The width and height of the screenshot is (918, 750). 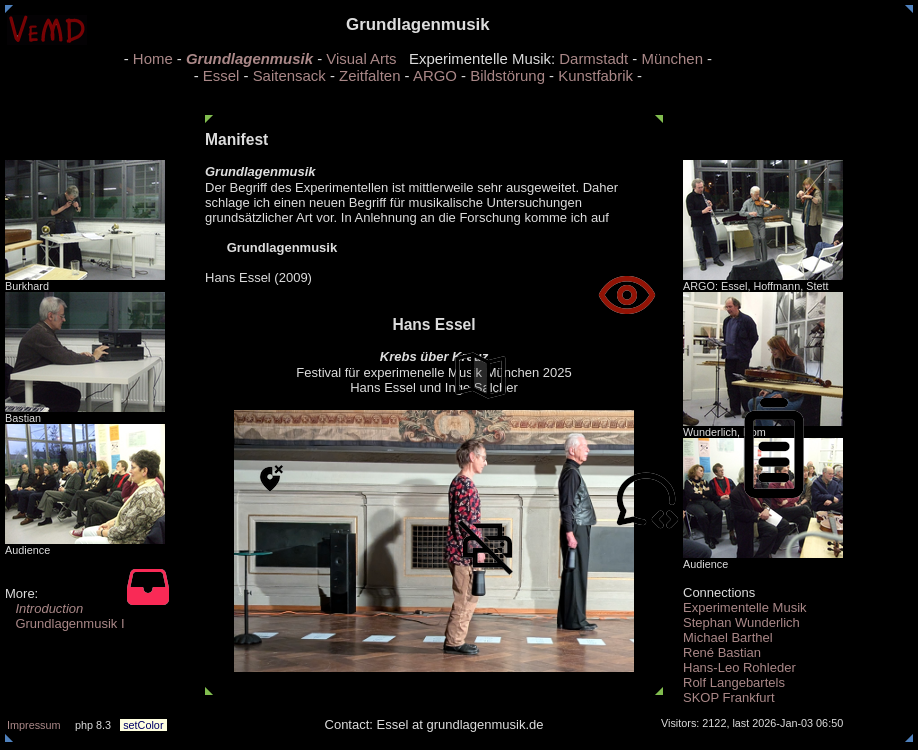 I want to click on printing is disabled or unavailable, so click(x=487, y=545).